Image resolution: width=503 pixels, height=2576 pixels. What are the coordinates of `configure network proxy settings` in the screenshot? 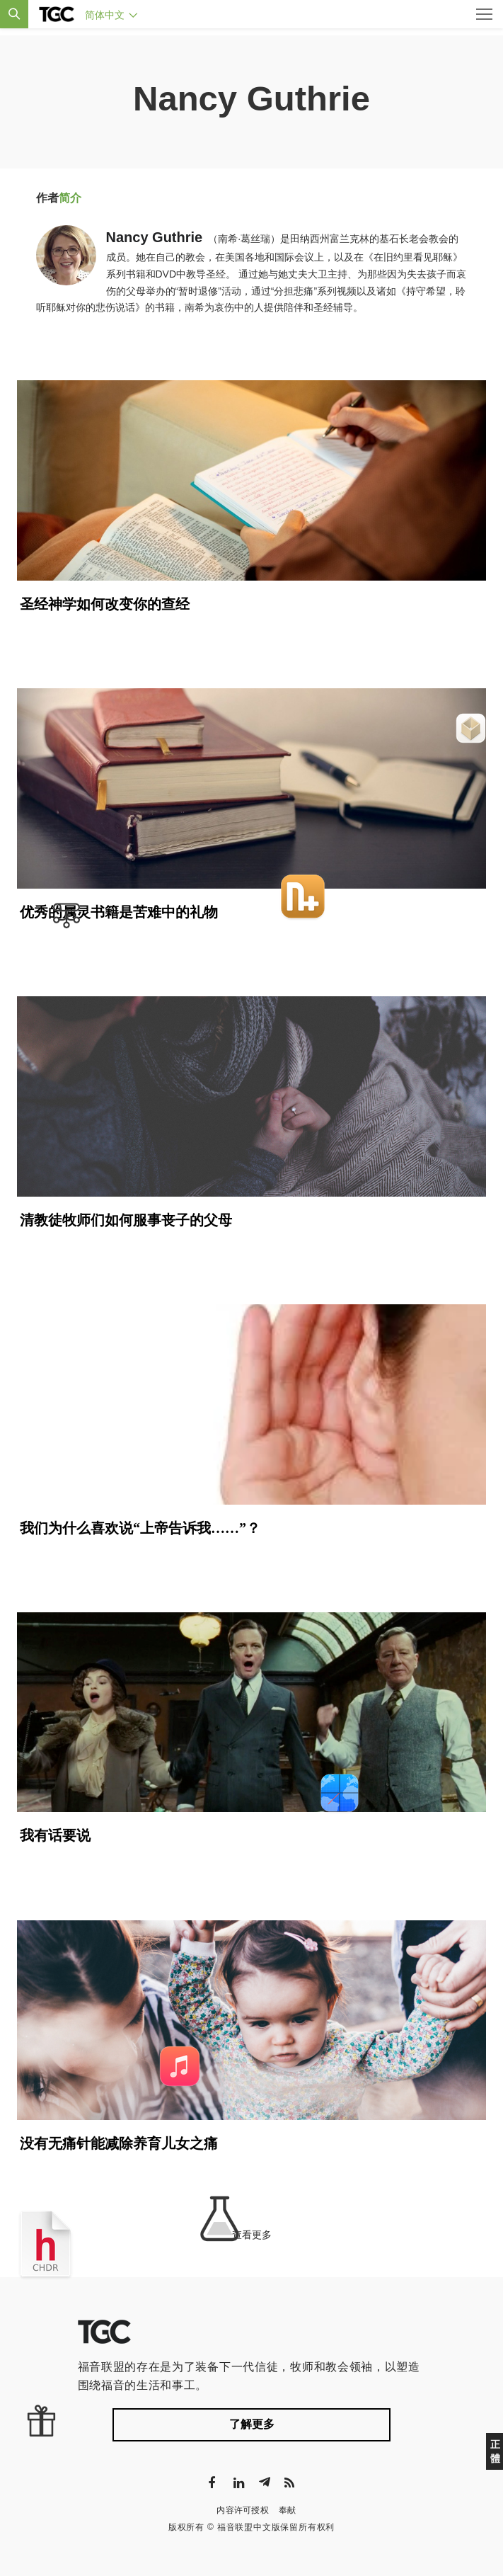 It's located at (67, 915).